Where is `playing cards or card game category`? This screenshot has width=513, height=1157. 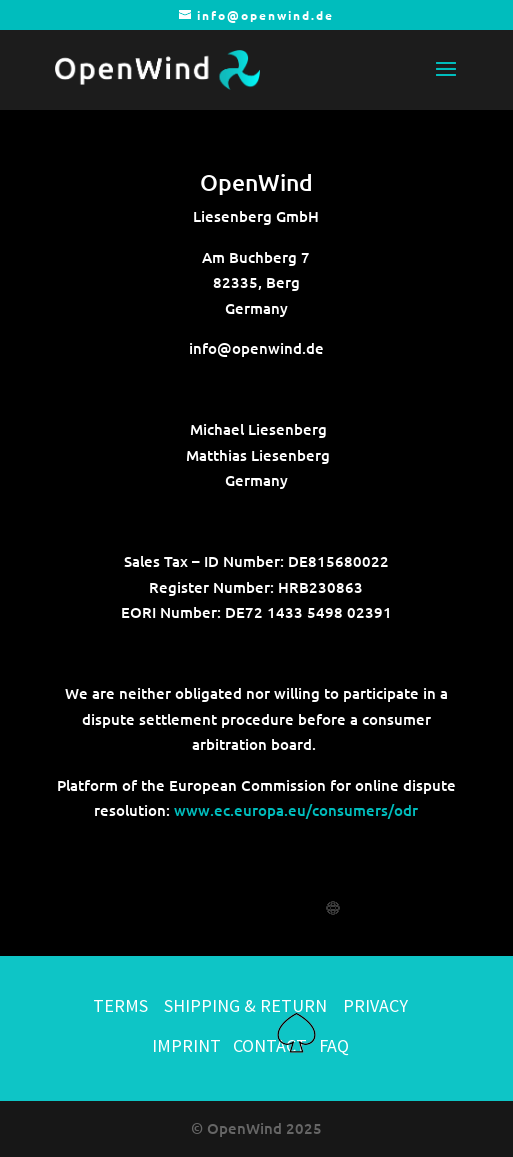 playing cards or card game category is located at coordinates (296, 1033).